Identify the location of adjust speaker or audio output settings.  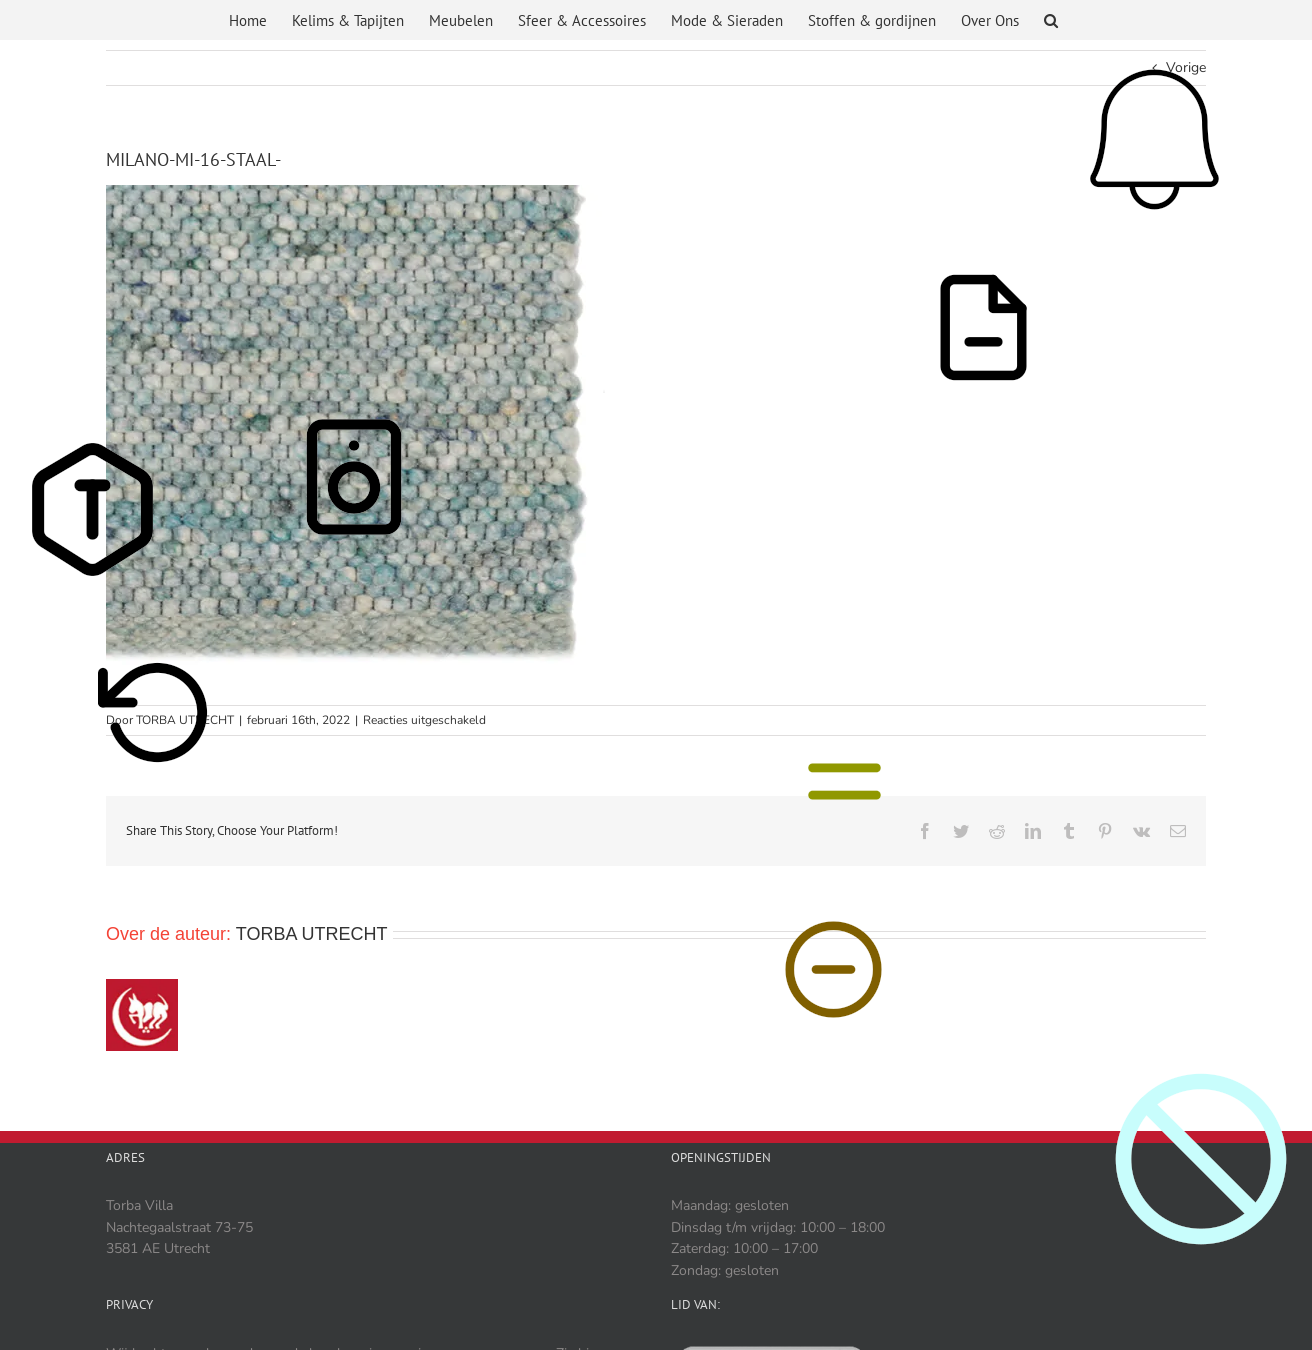
(354, 477).